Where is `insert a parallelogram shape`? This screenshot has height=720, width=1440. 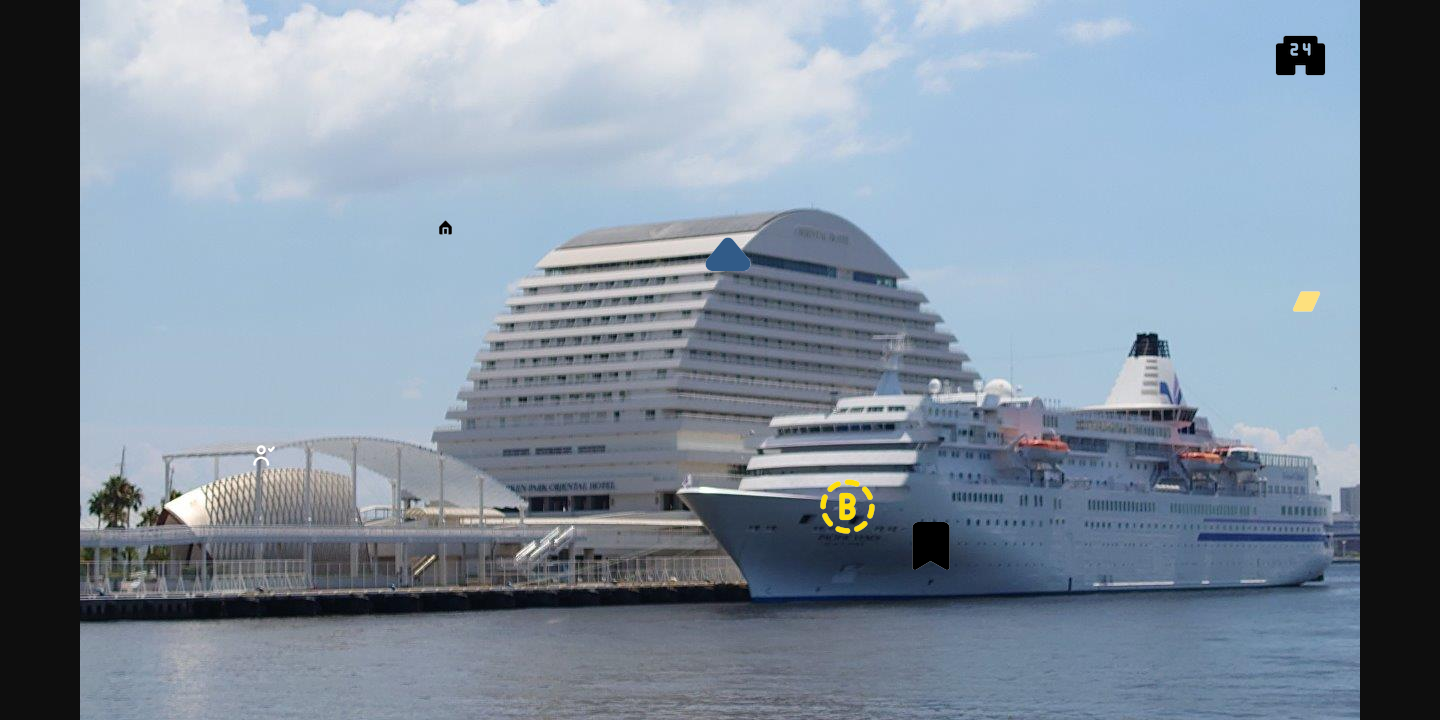
insert a parallelogram shape is located at coordinates (1306, 301).